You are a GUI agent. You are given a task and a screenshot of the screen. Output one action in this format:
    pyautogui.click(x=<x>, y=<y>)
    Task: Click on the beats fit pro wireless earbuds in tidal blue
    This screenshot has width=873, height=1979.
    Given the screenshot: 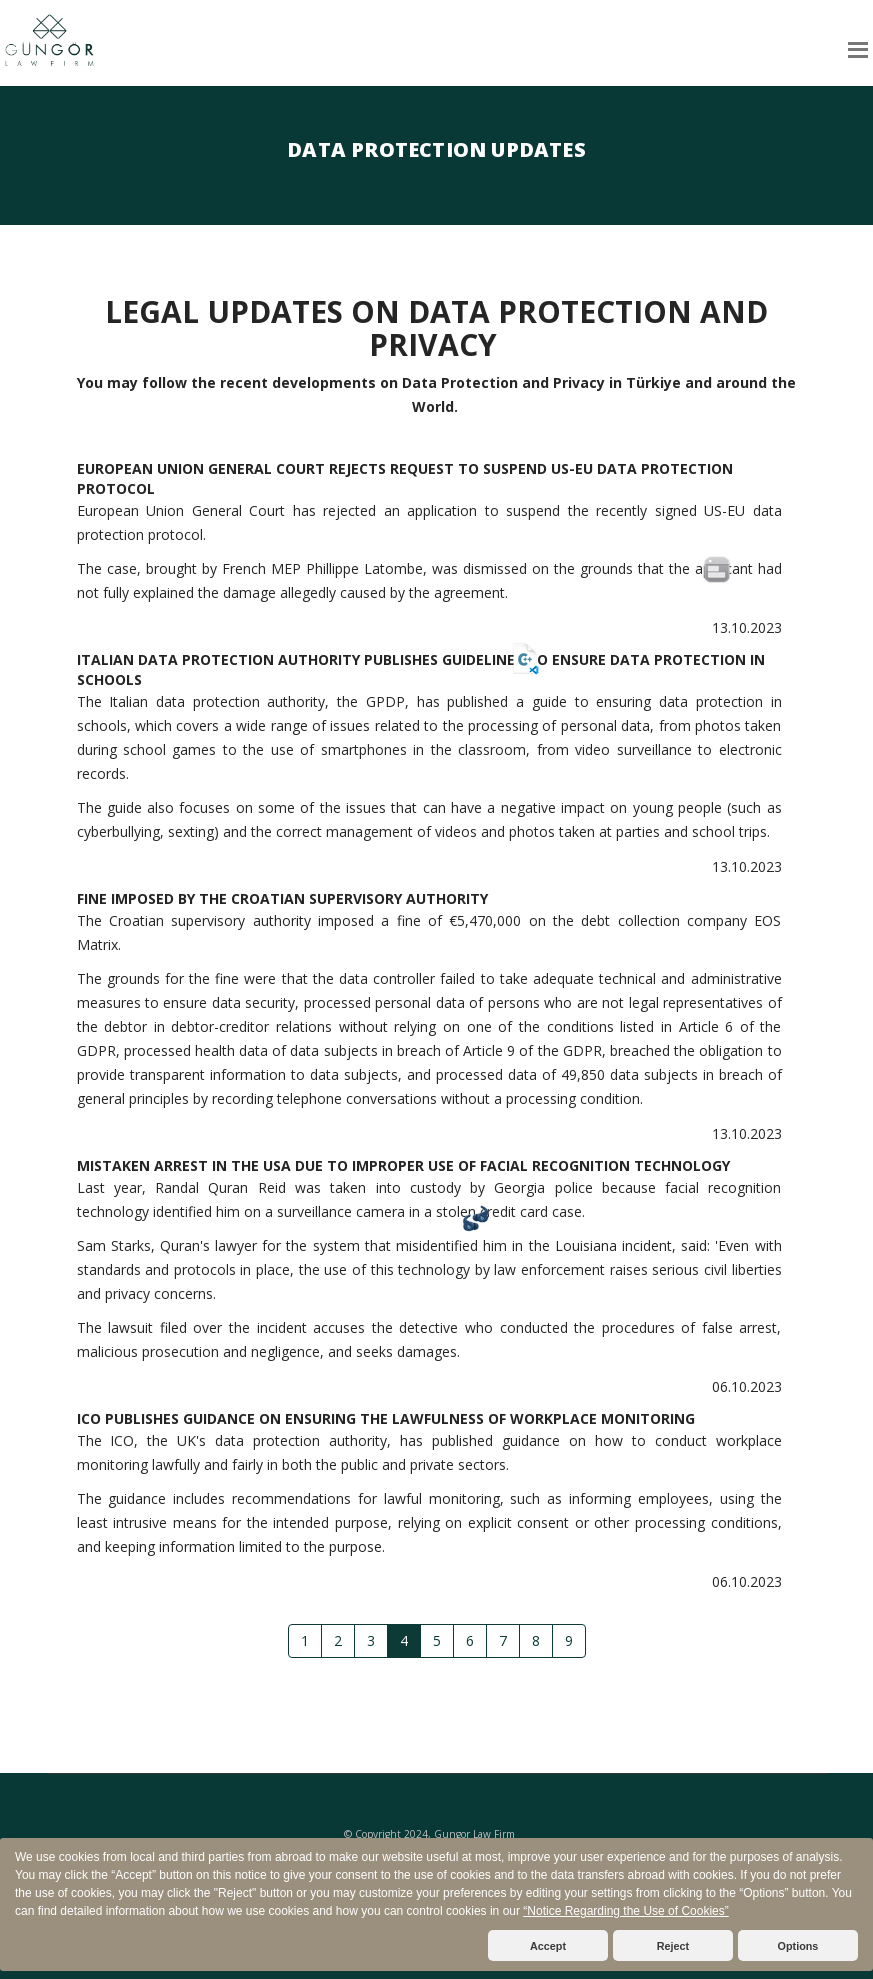 What is the action you would take?
    pyautogui.click(x=475, y=1218)
    